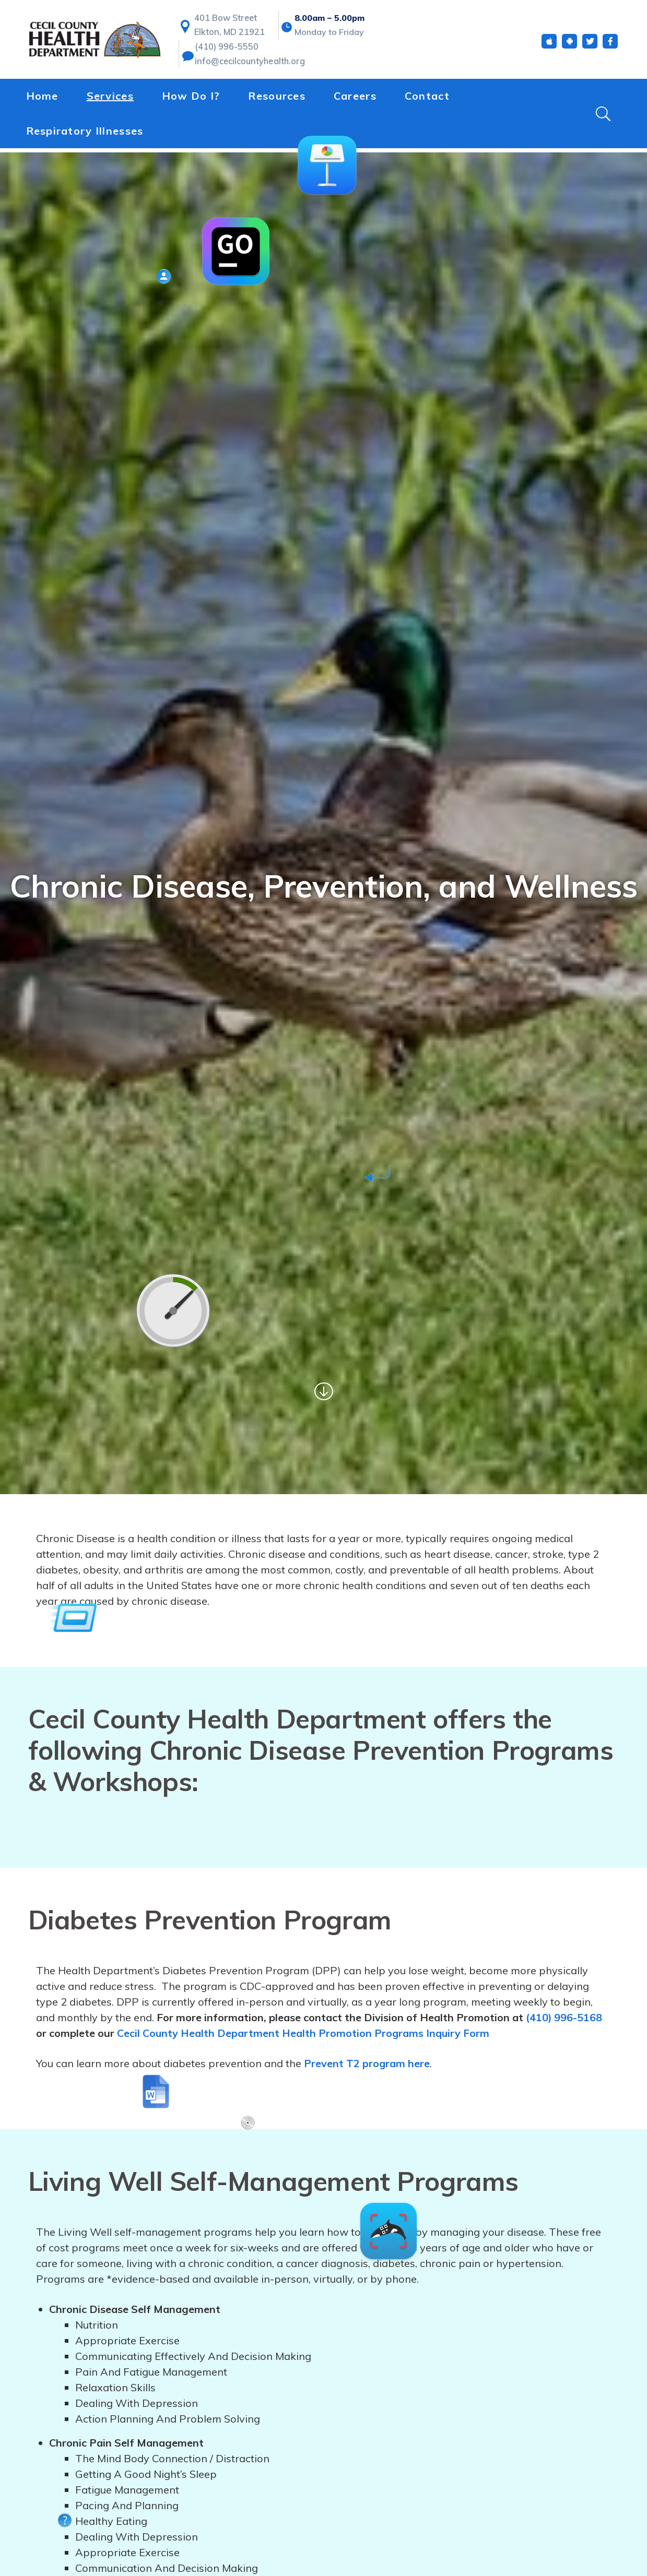  Describe the element at coordinates (236, 251) in the screenshot. I see `open GoLand IDE application` at that location.